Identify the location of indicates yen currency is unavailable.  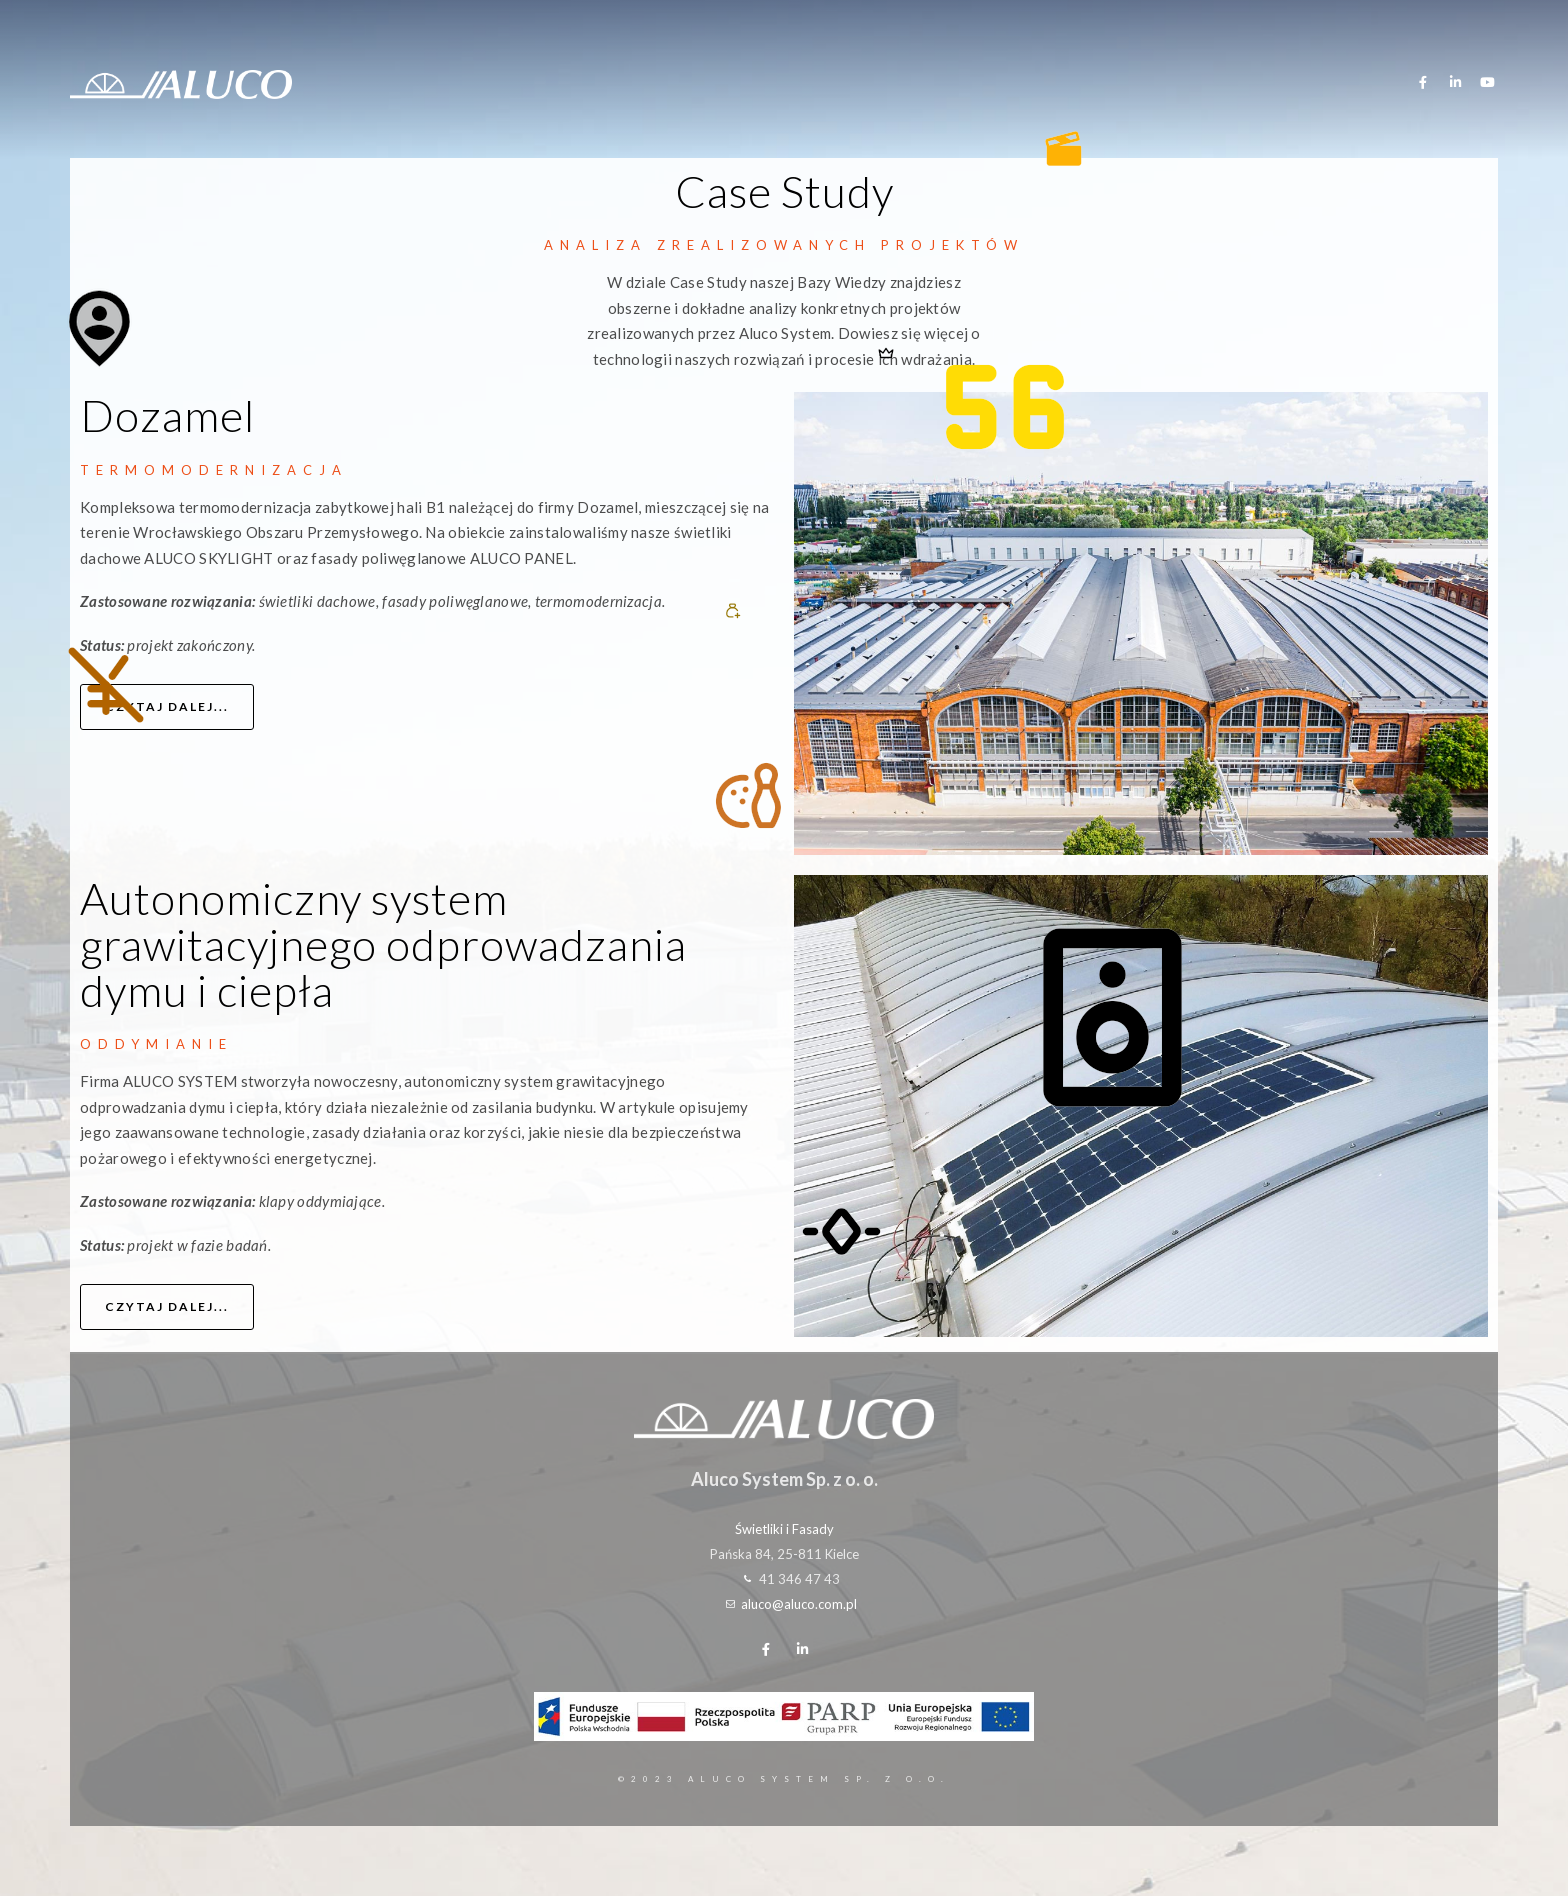
(106, 685).